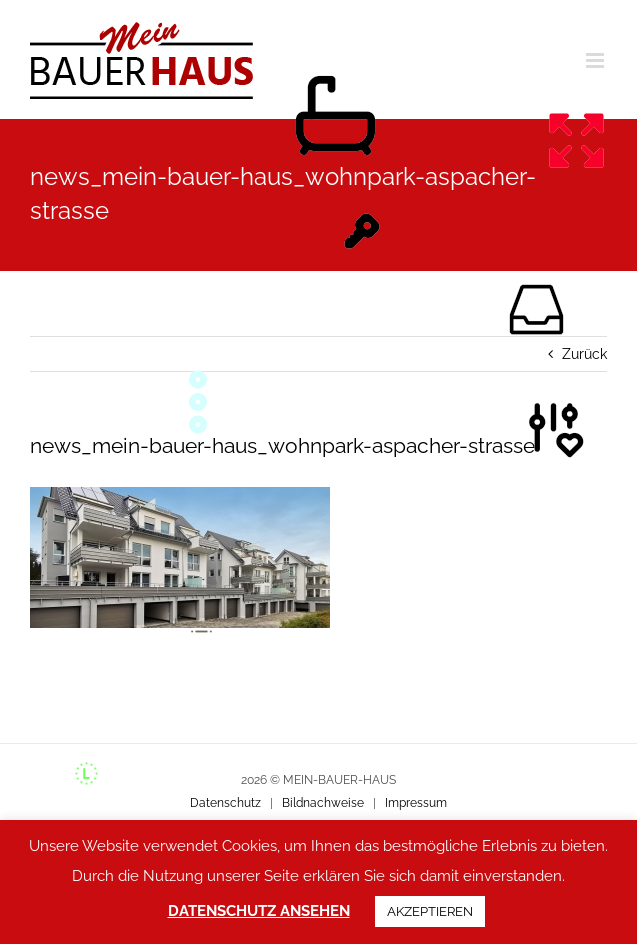 The width and height of the screenshot is (637, 944). Describe the element at coordinates (198, 402) in the screenshot. I see `open more options menu` at that location.